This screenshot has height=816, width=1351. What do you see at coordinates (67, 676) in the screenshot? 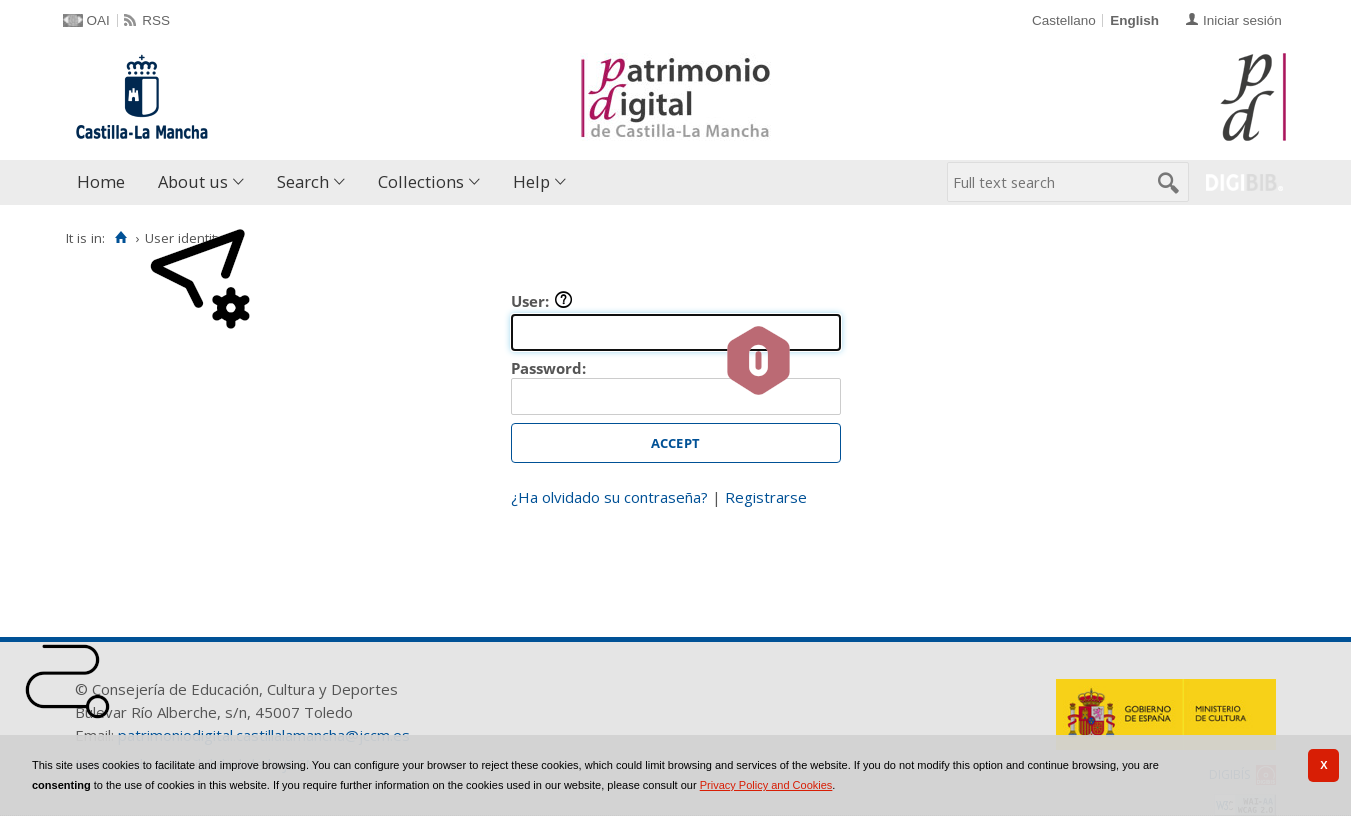
I see `view route or navigation path` at bounding box center [67, 676].